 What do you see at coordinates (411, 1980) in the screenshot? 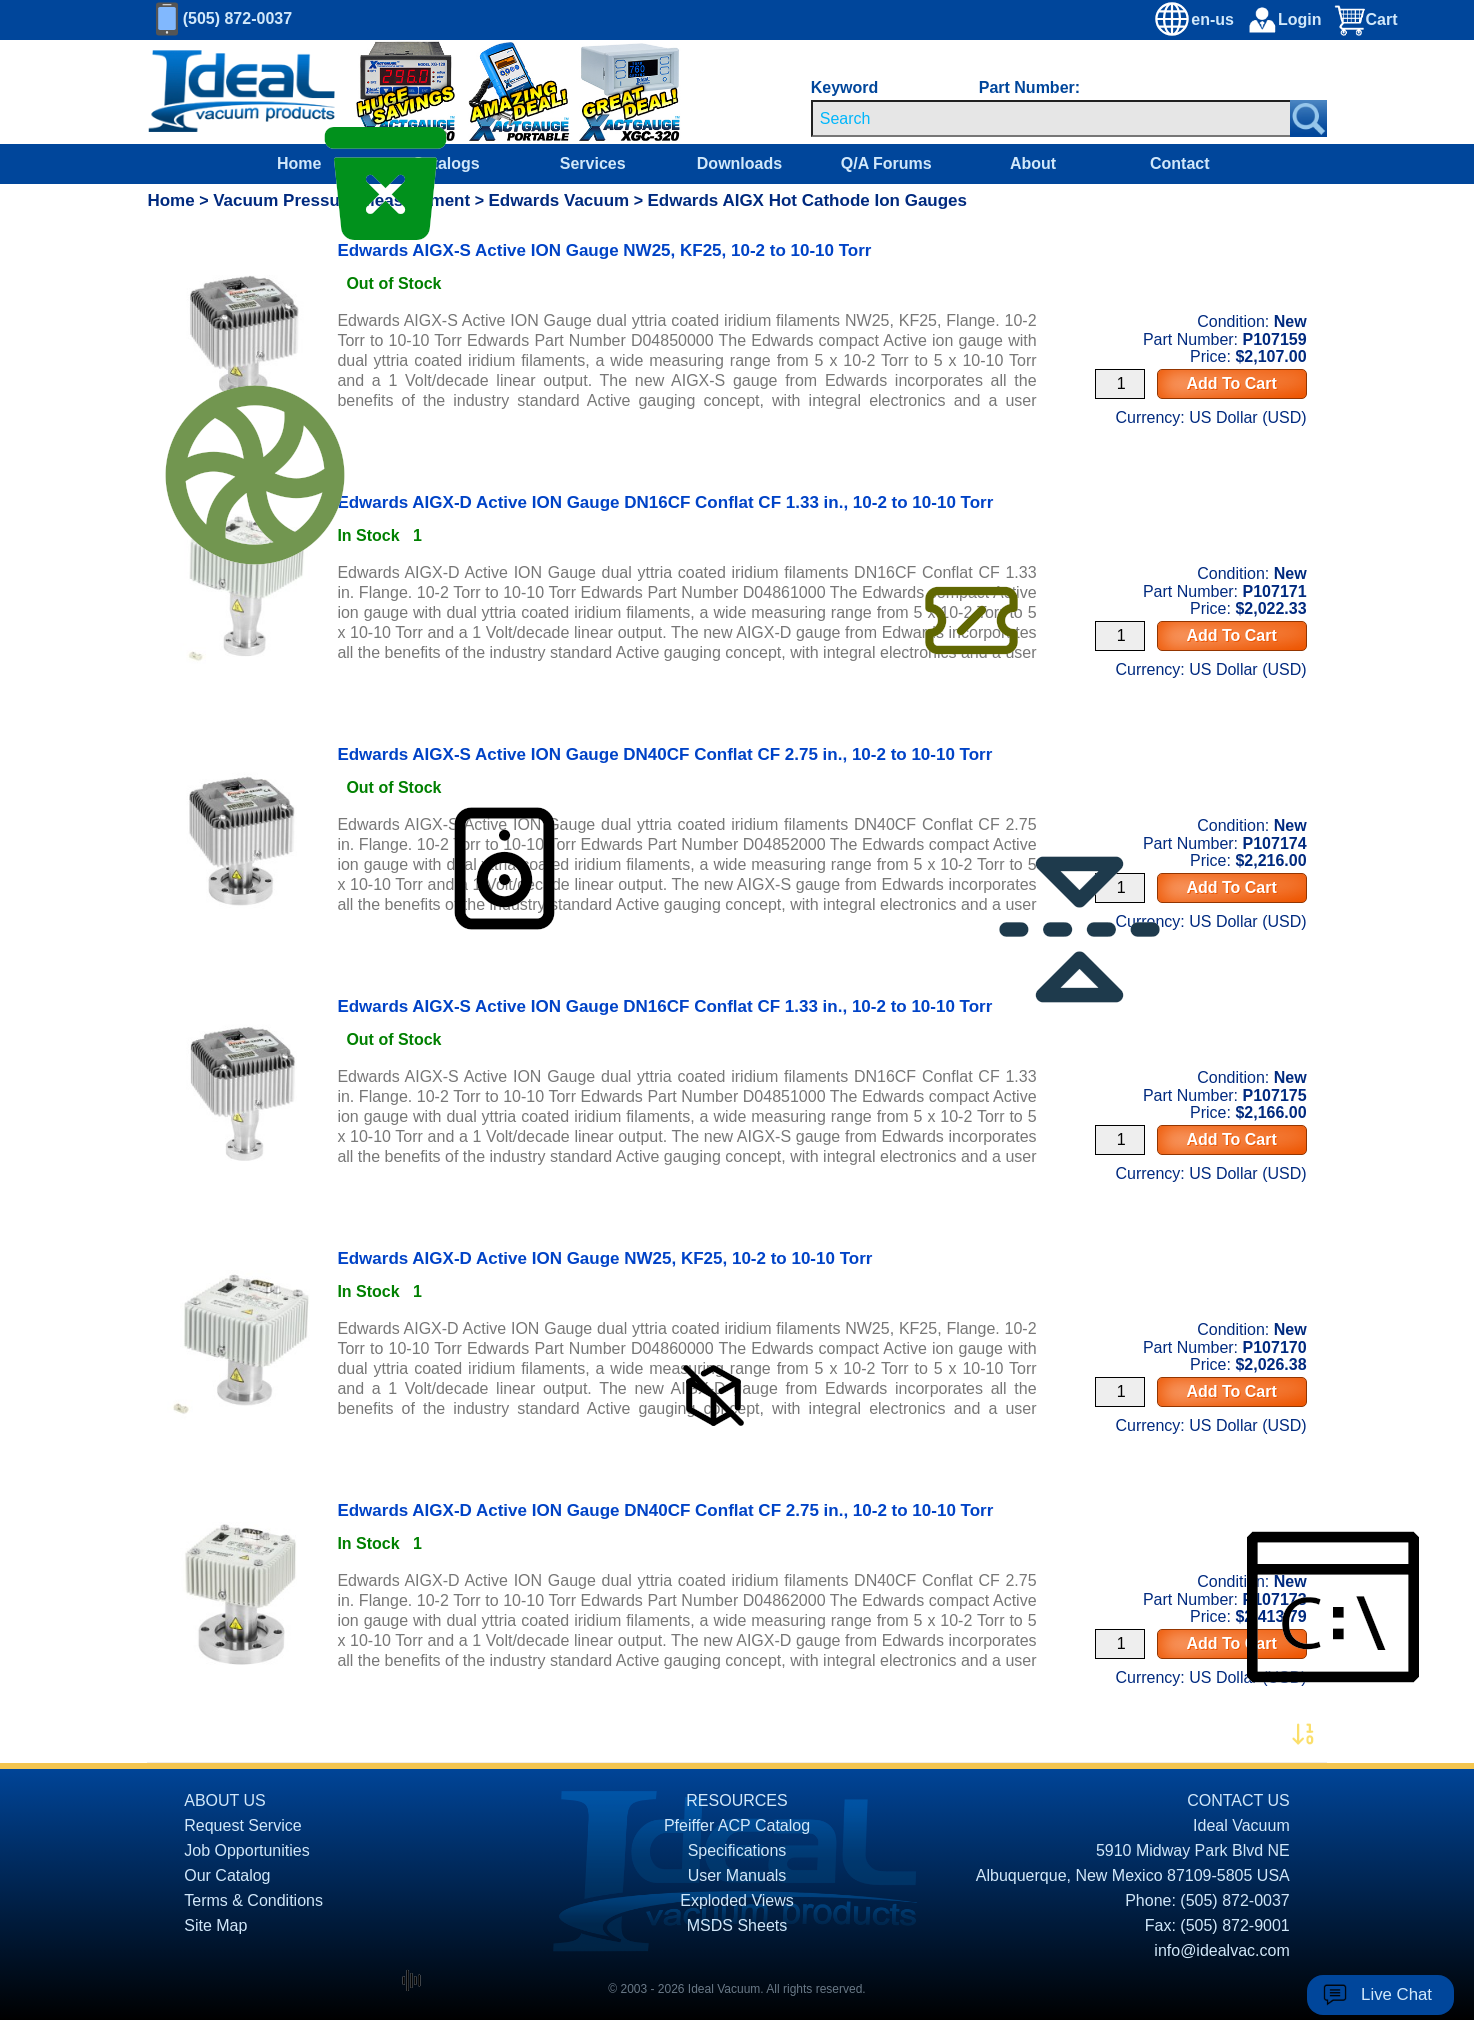
I see `view audio waveform or sound visualization` at bounding box center [411, 1980].